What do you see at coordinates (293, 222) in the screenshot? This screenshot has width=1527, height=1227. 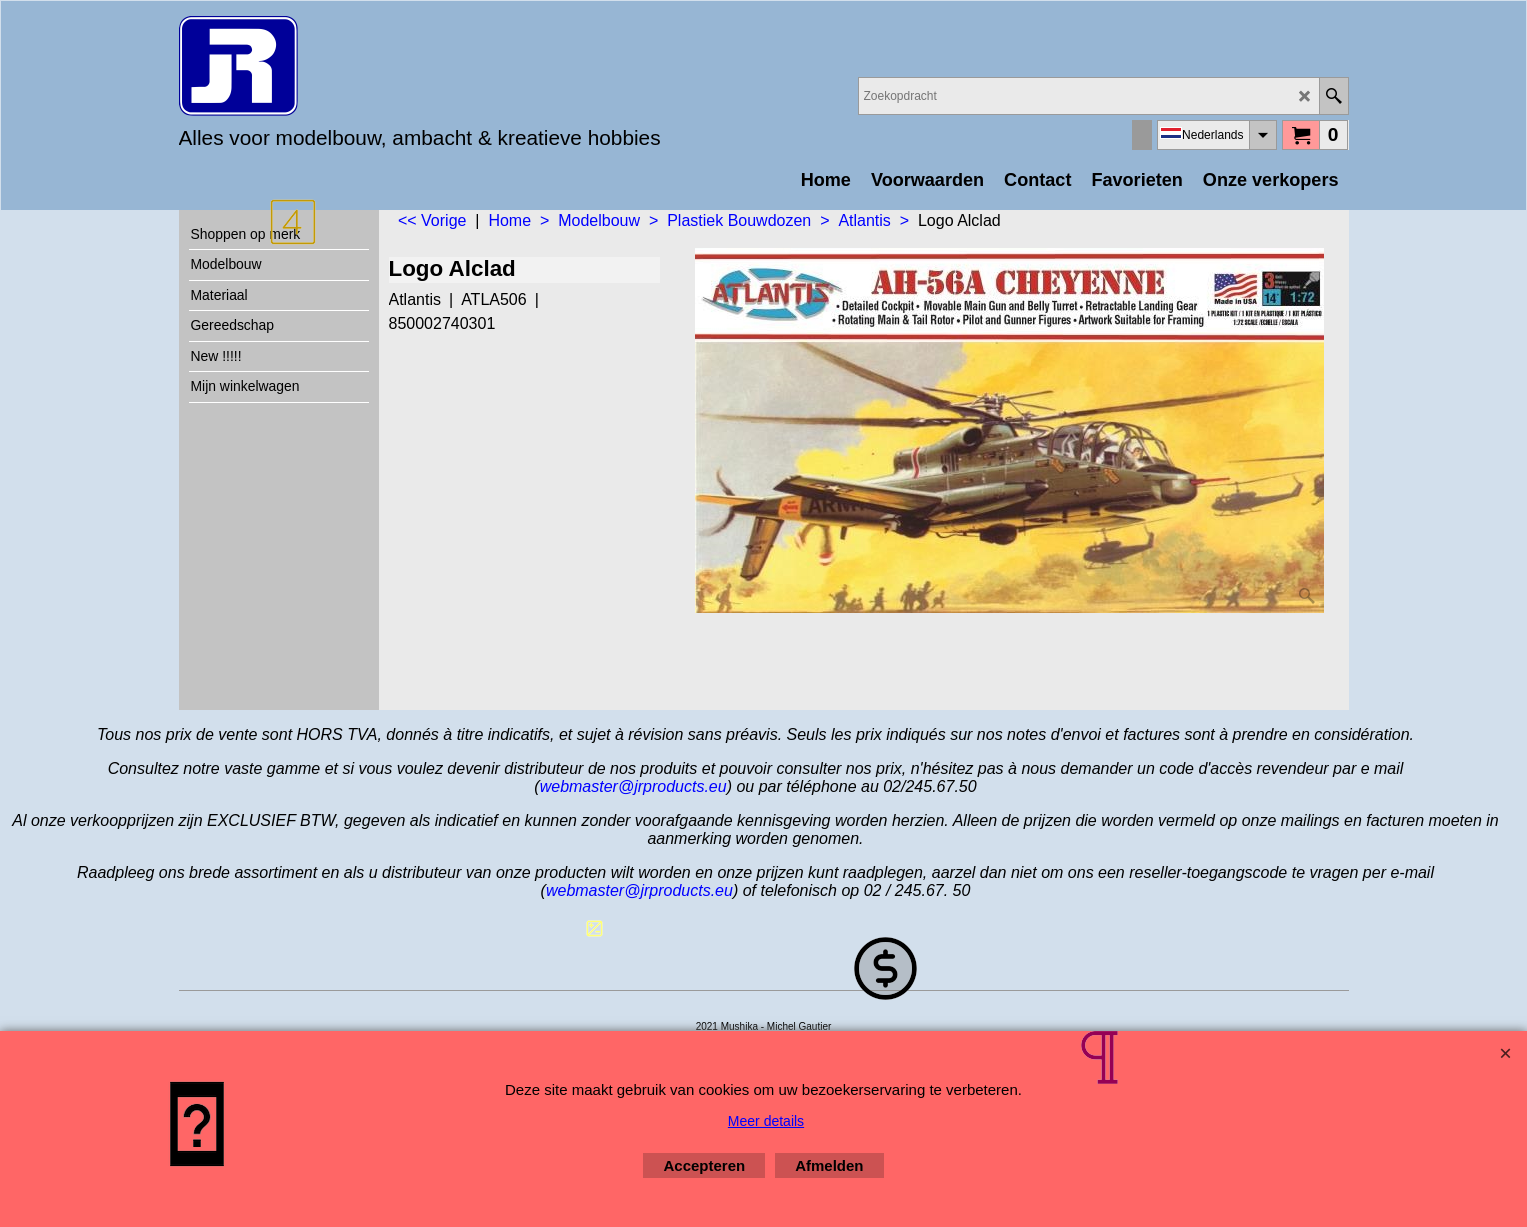 I see `select option number four` at bounding box center [293, 222].